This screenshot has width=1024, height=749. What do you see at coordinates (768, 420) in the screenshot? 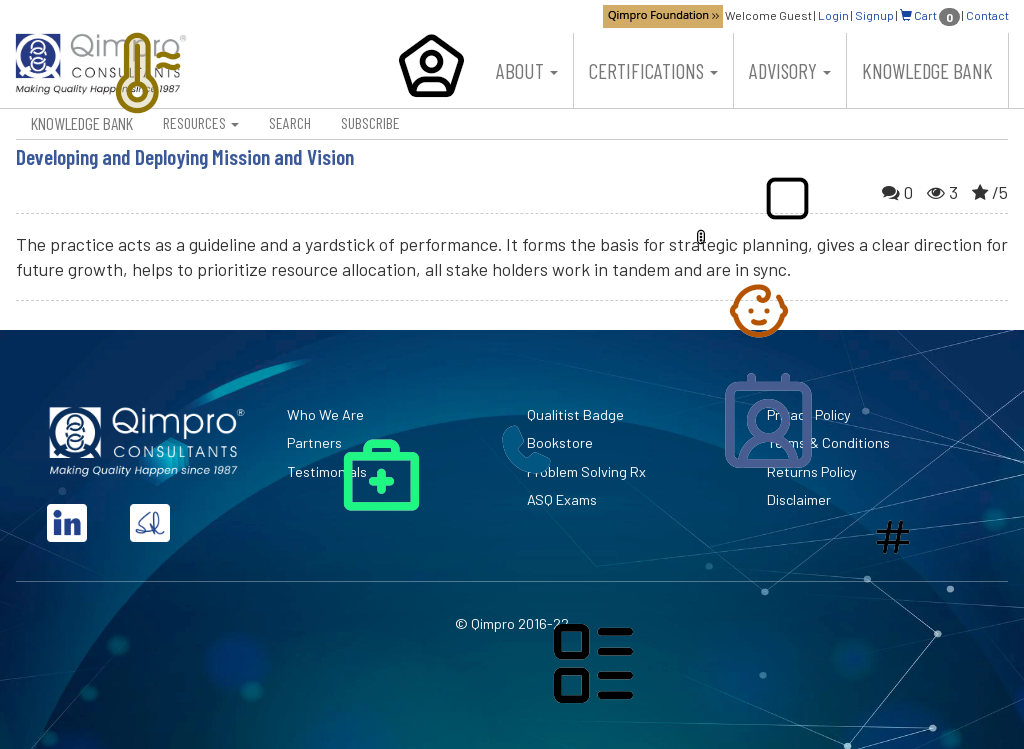
I see `view contact details` at bounding box center [768, 420].